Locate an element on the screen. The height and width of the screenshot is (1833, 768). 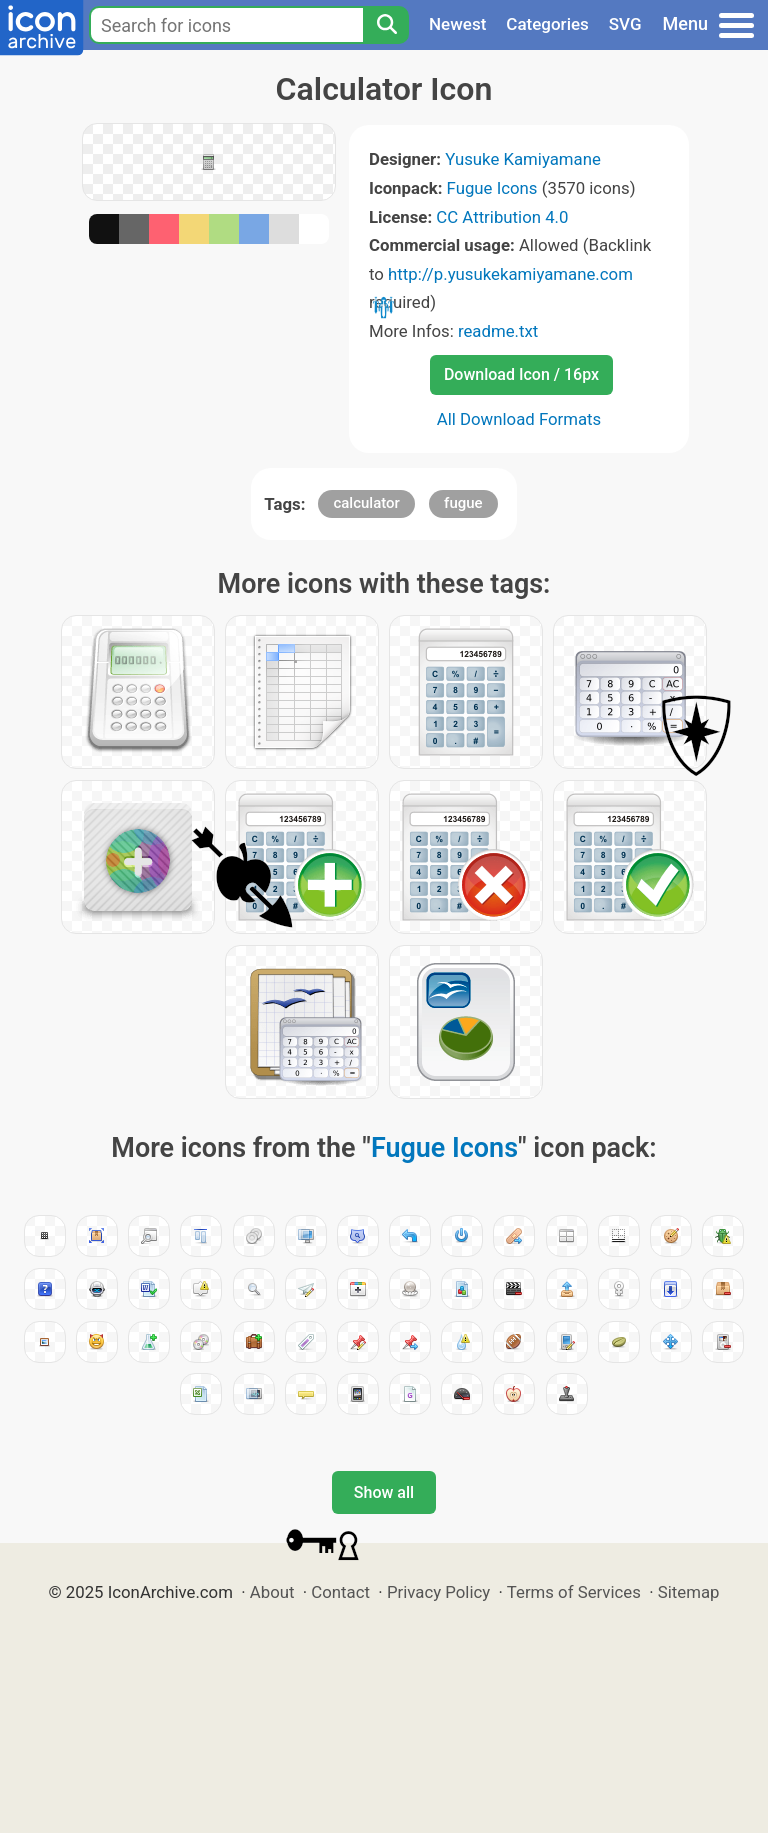
activate shield or defense mode is located at coordinates (696, 736).